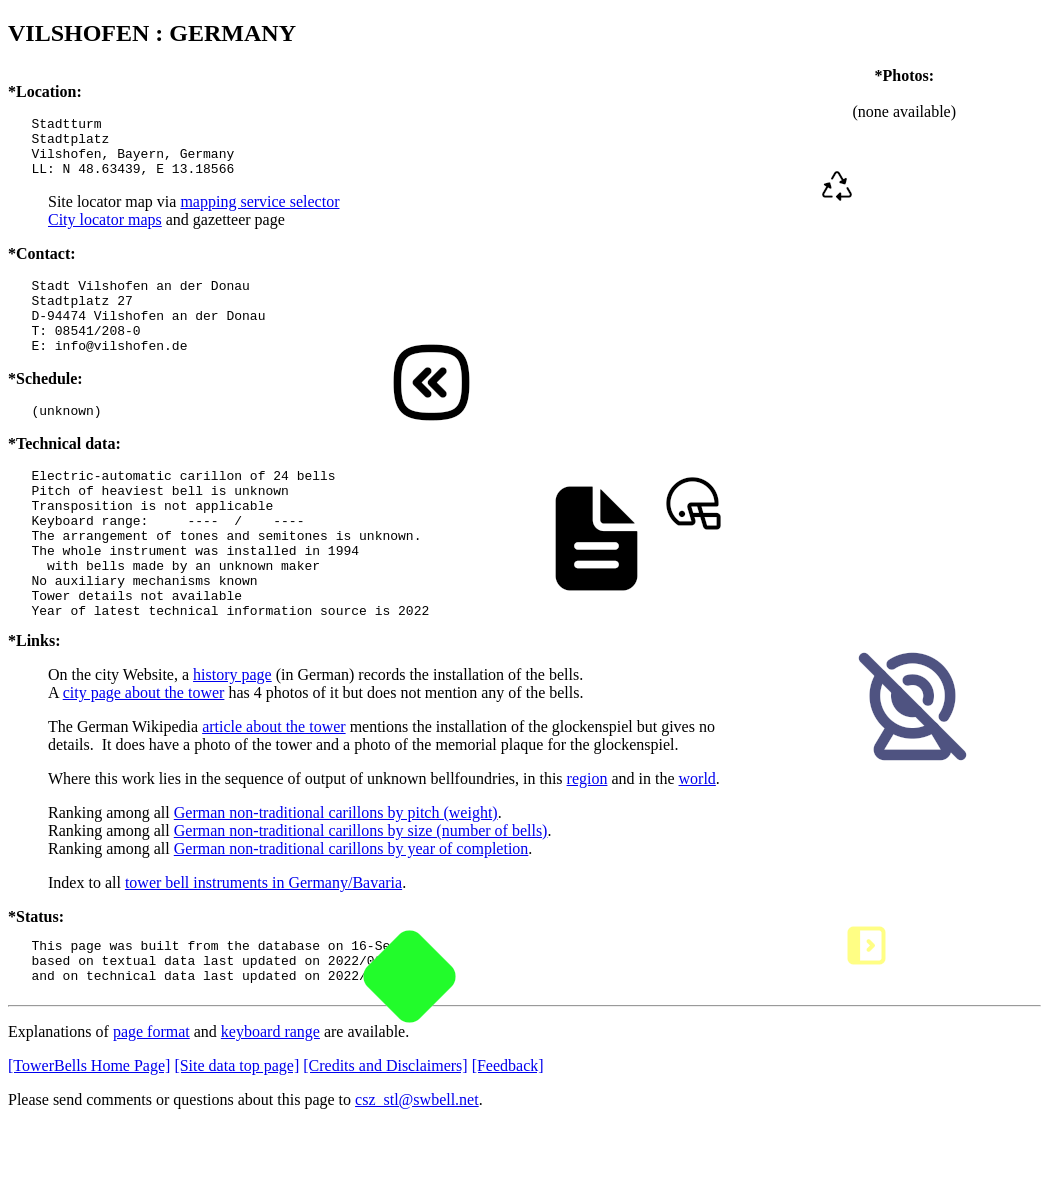 The image size is (1049, 1194). I want to click on expand the left sidebar, so click(866, 945).